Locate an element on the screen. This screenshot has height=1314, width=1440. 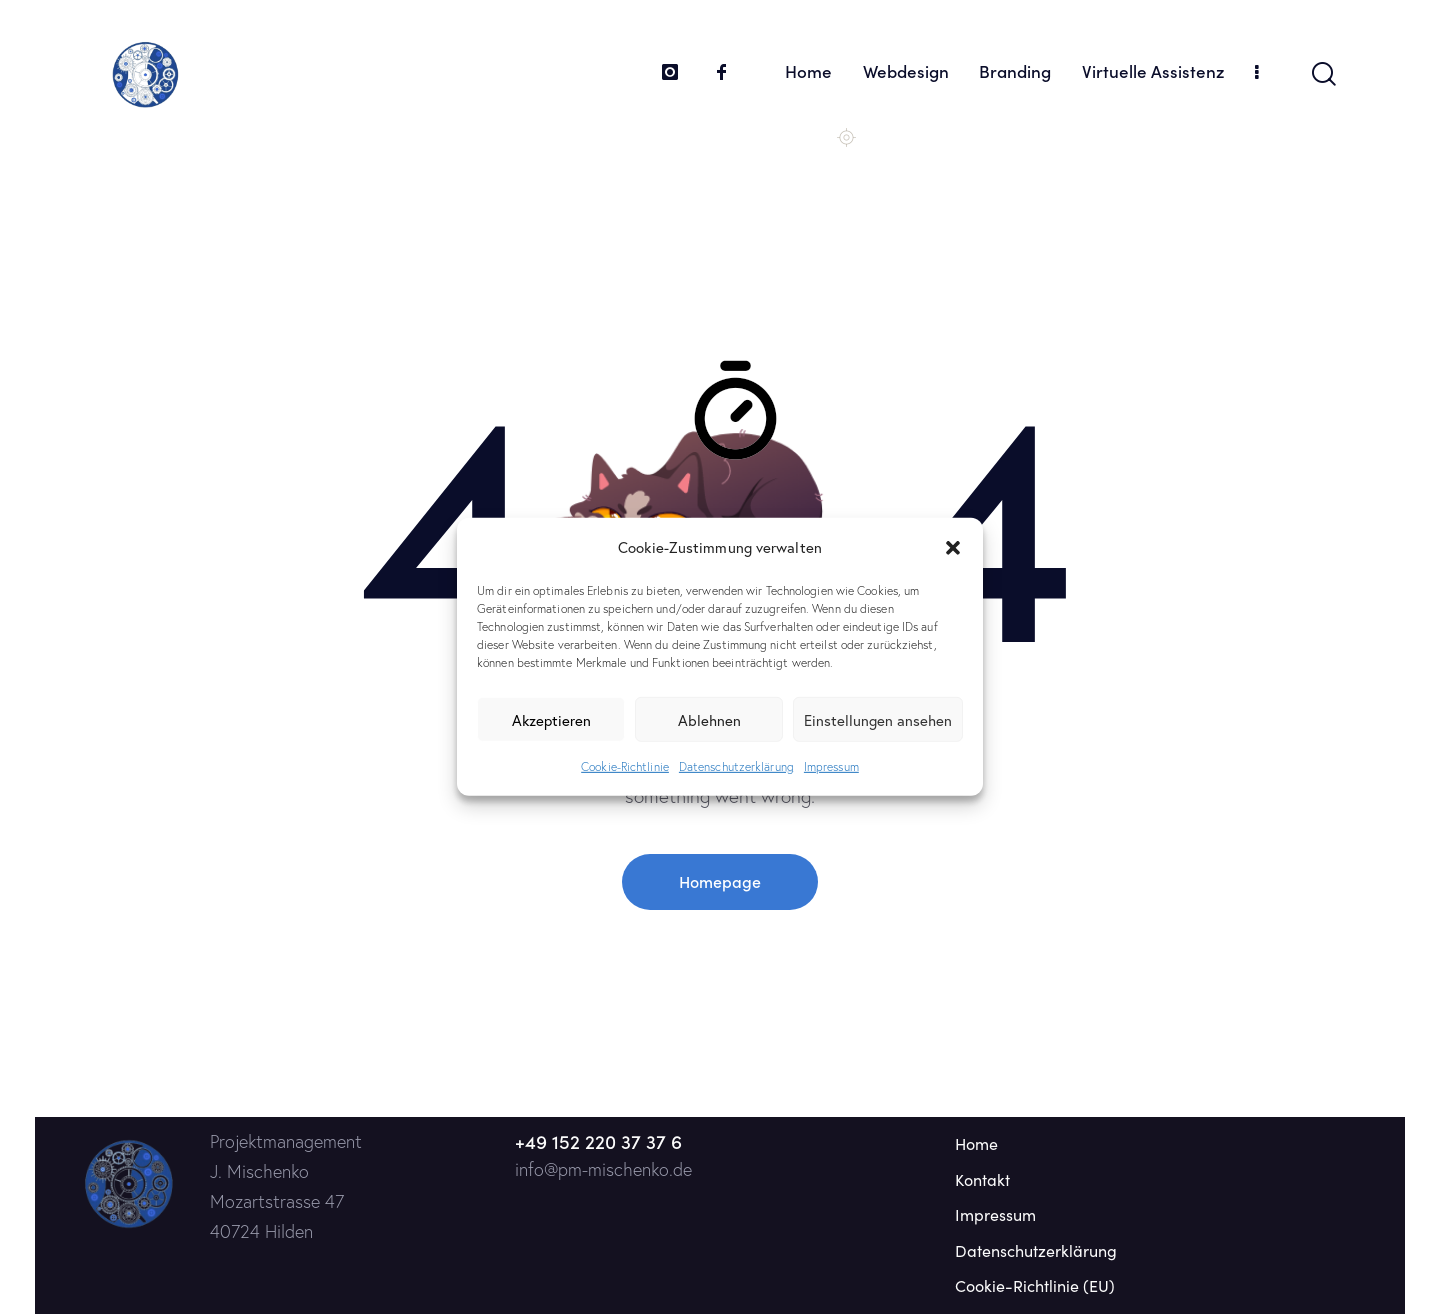
set or view a countdown timer is located at coordinates (735, 413).